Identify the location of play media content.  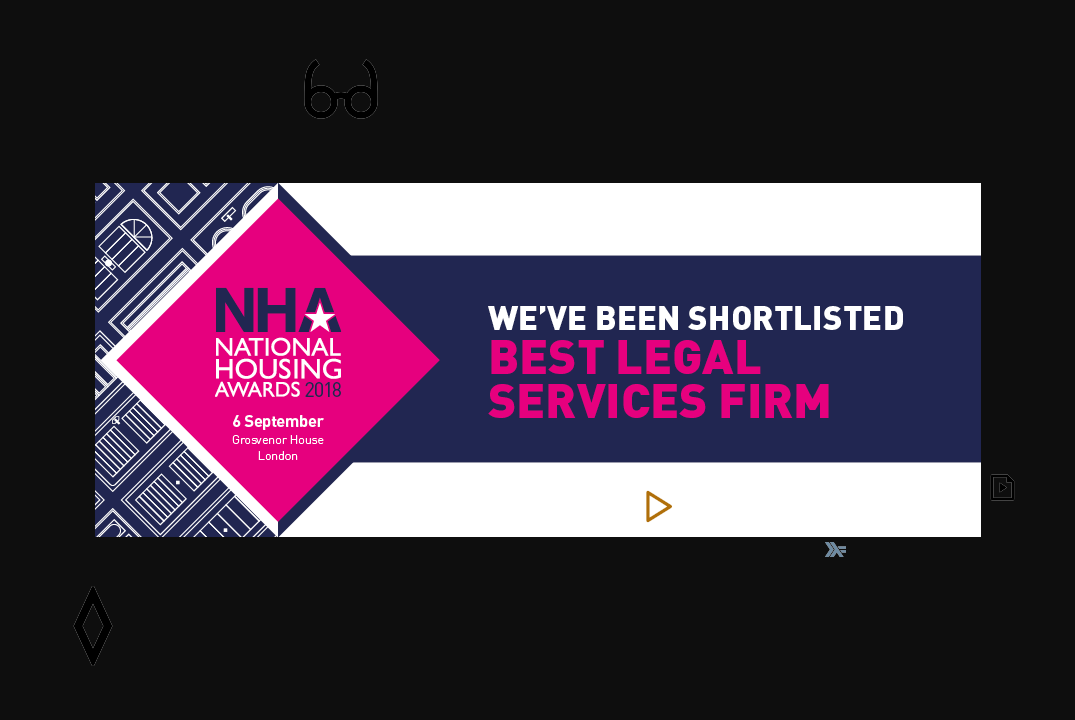
(656, 506).